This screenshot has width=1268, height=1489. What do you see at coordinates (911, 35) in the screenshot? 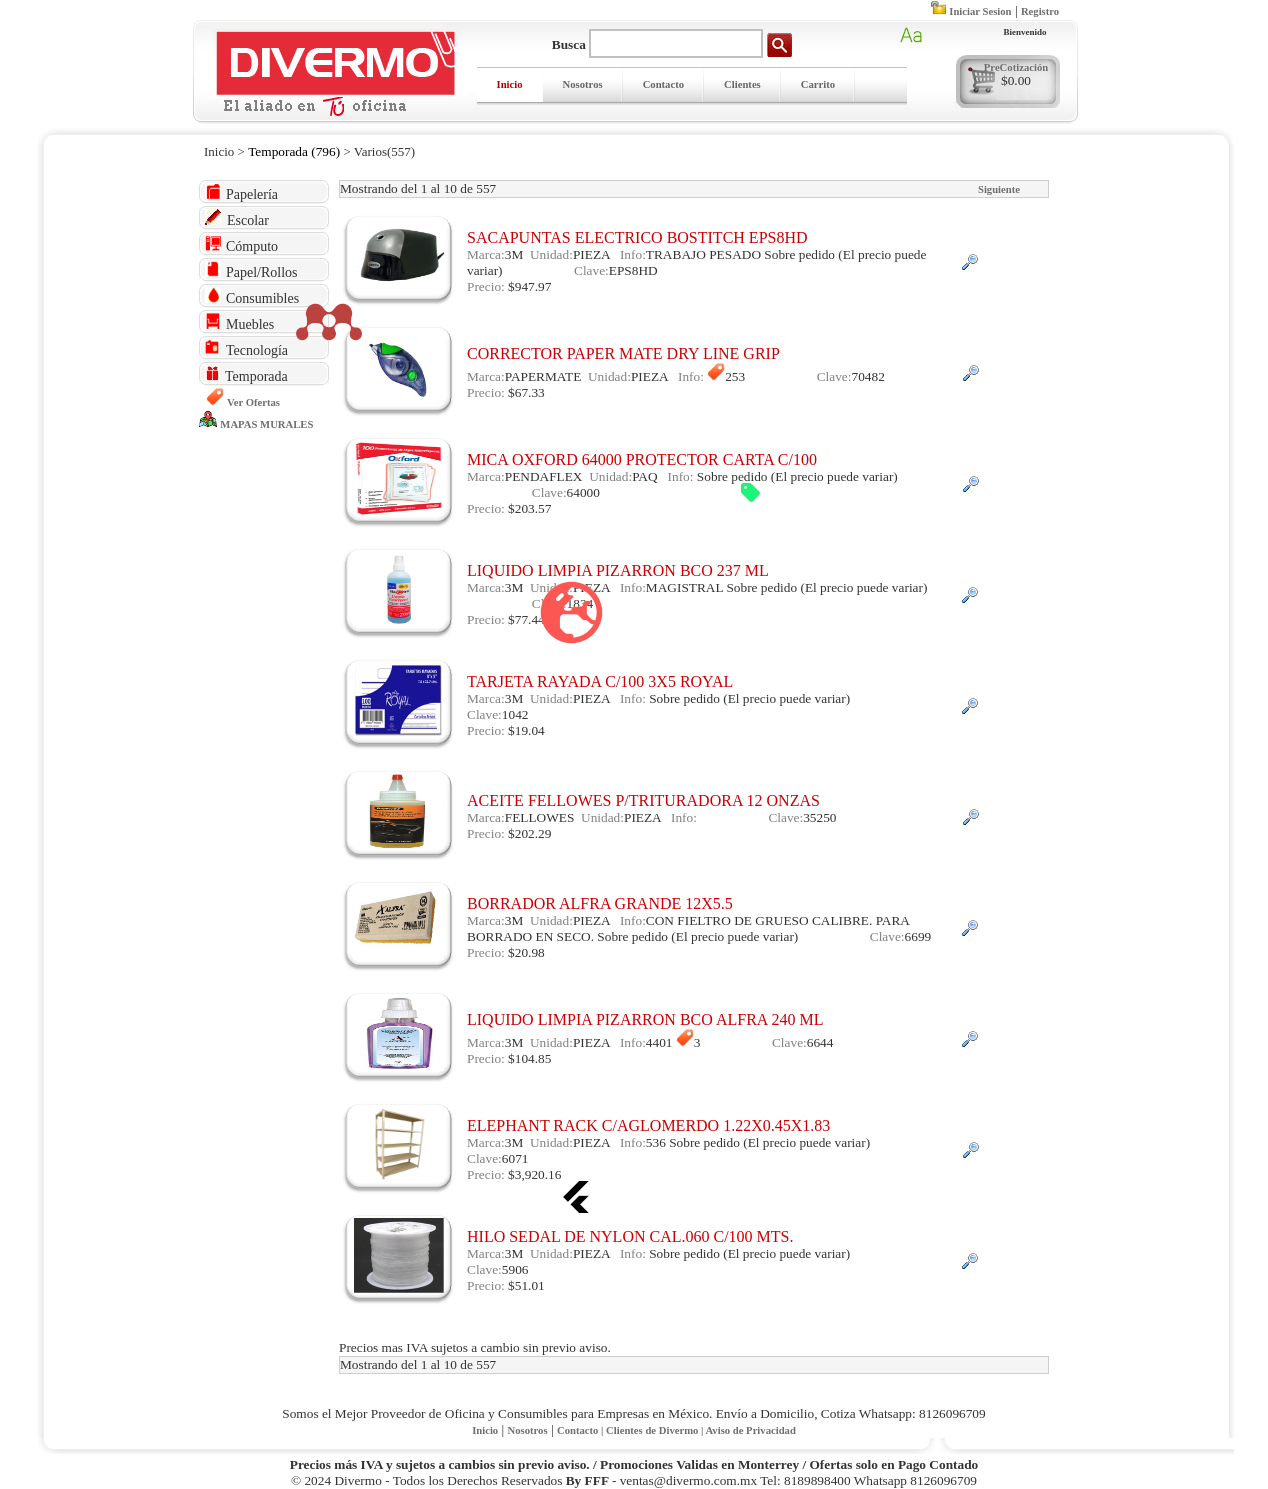
I see `adjust text formatting and font settings` at bounding box center [911, 35].